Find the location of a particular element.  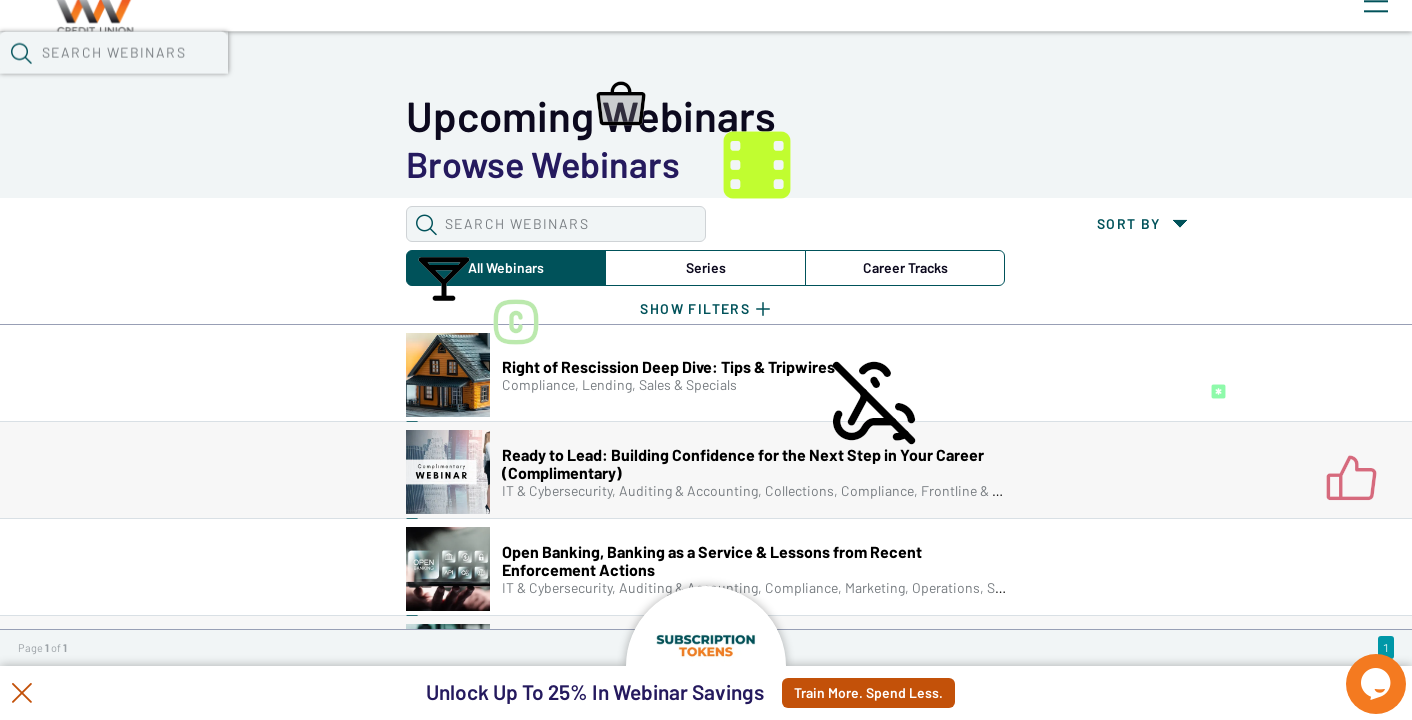

view bar or cocktail menu is located at coordinates (444, 279).